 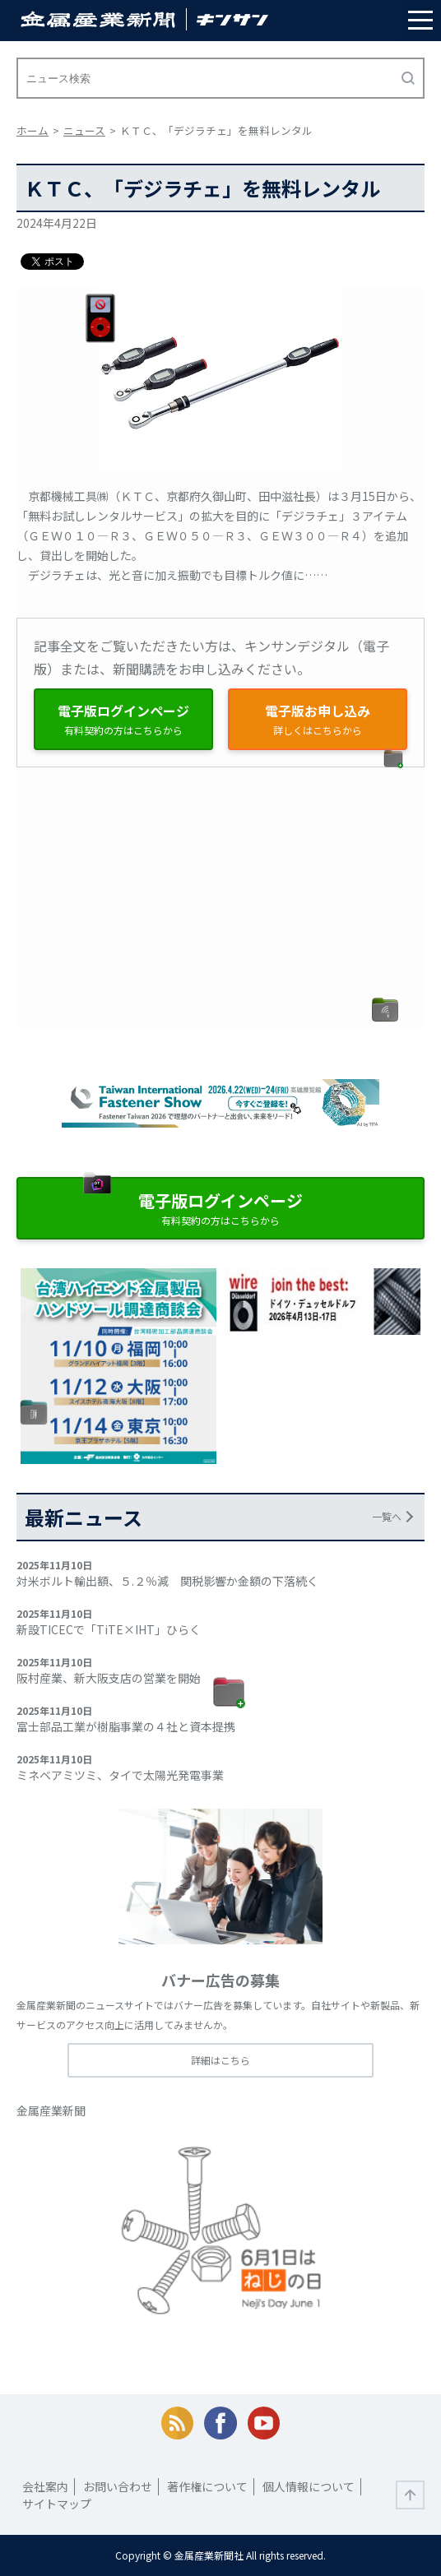 I want to click on open insync cloud sync folder, so click(x=385, y=1009).